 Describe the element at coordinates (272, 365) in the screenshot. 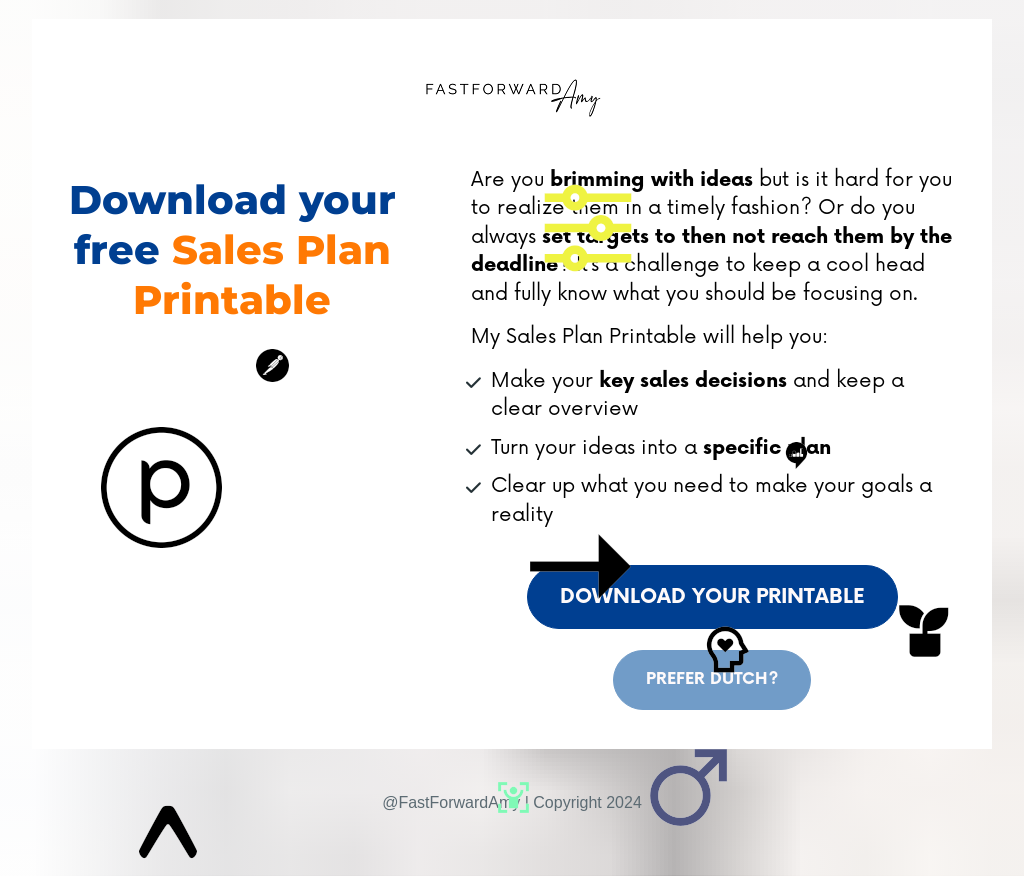

I see `open postman API development tool` at that location.